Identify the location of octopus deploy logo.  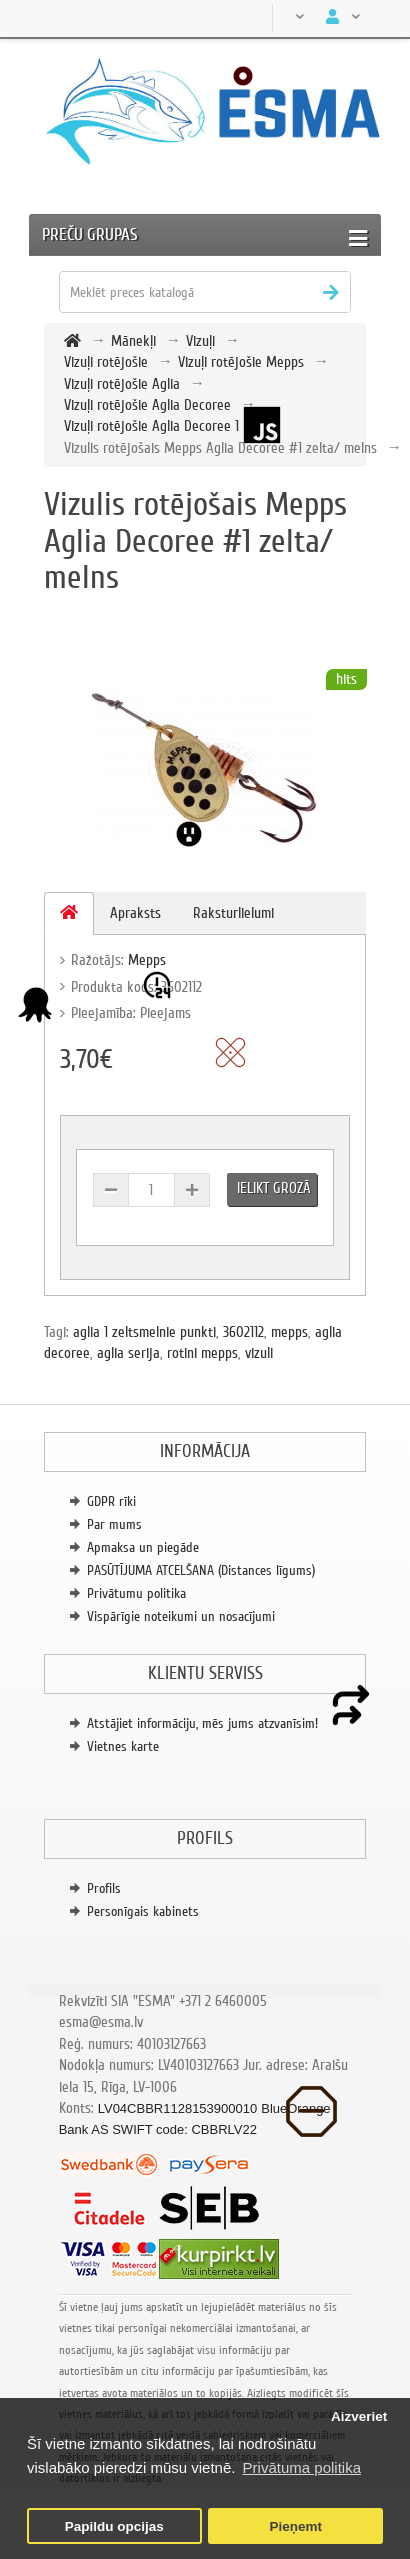
(35, 1005).